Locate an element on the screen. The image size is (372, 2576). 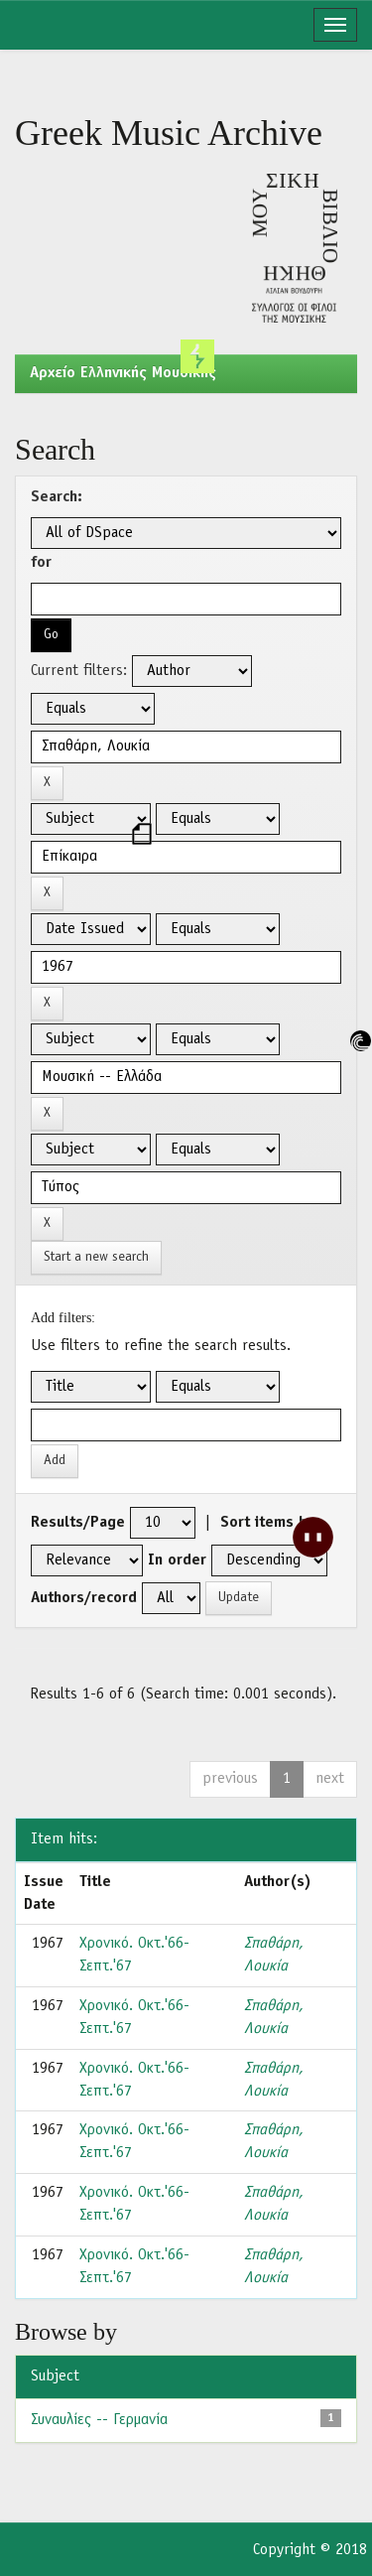
electrical outlet or power source indicator is located at coordinates (312, 1537).